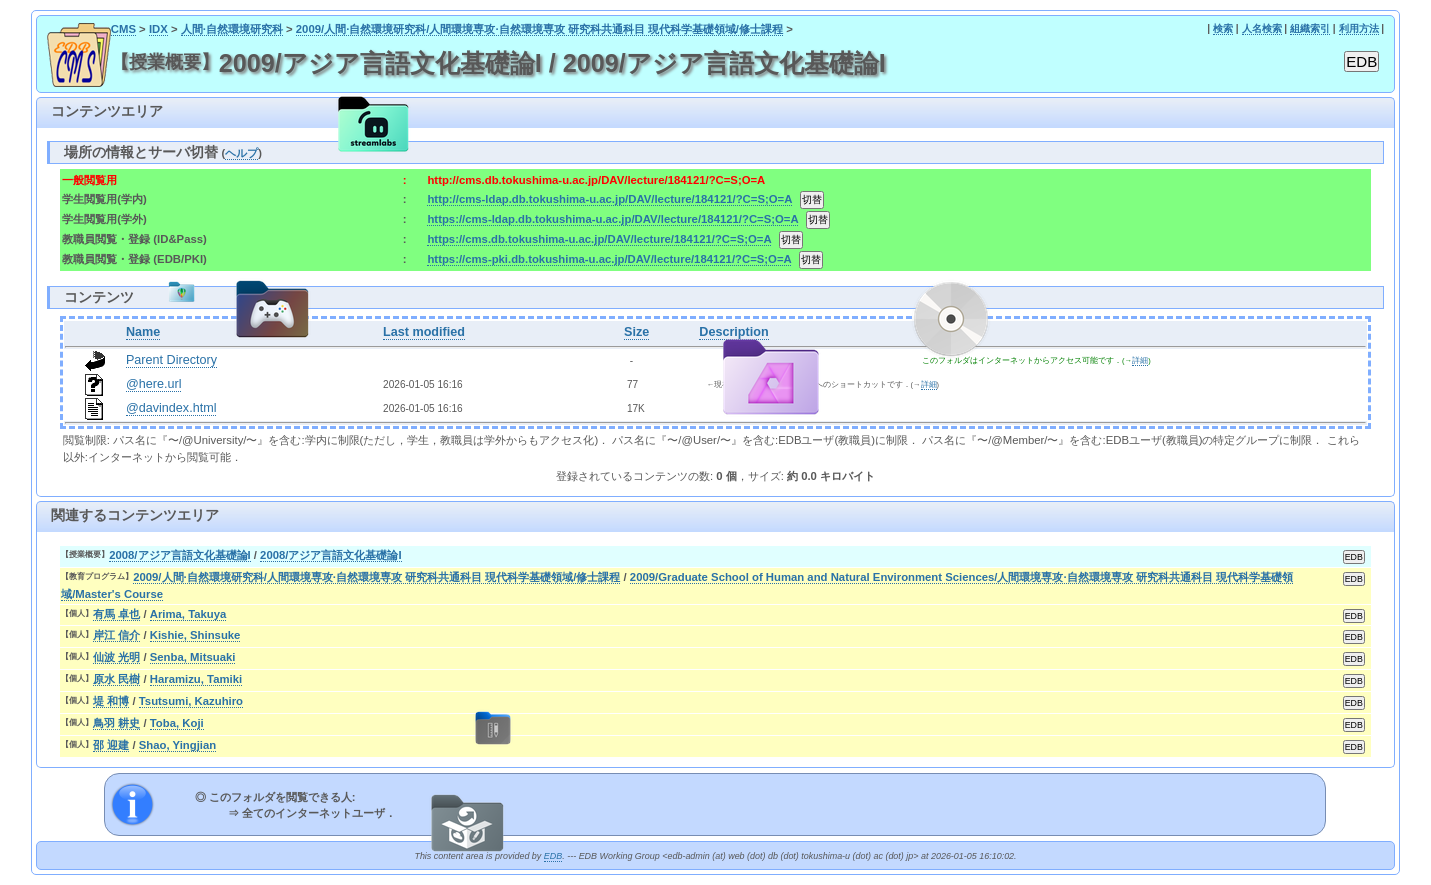 The height and width of the screenshot is (885, 1431). Describe the element at coordinates (951, 319) in the screenshot. I see `access DVD-R disc drive` at that location.